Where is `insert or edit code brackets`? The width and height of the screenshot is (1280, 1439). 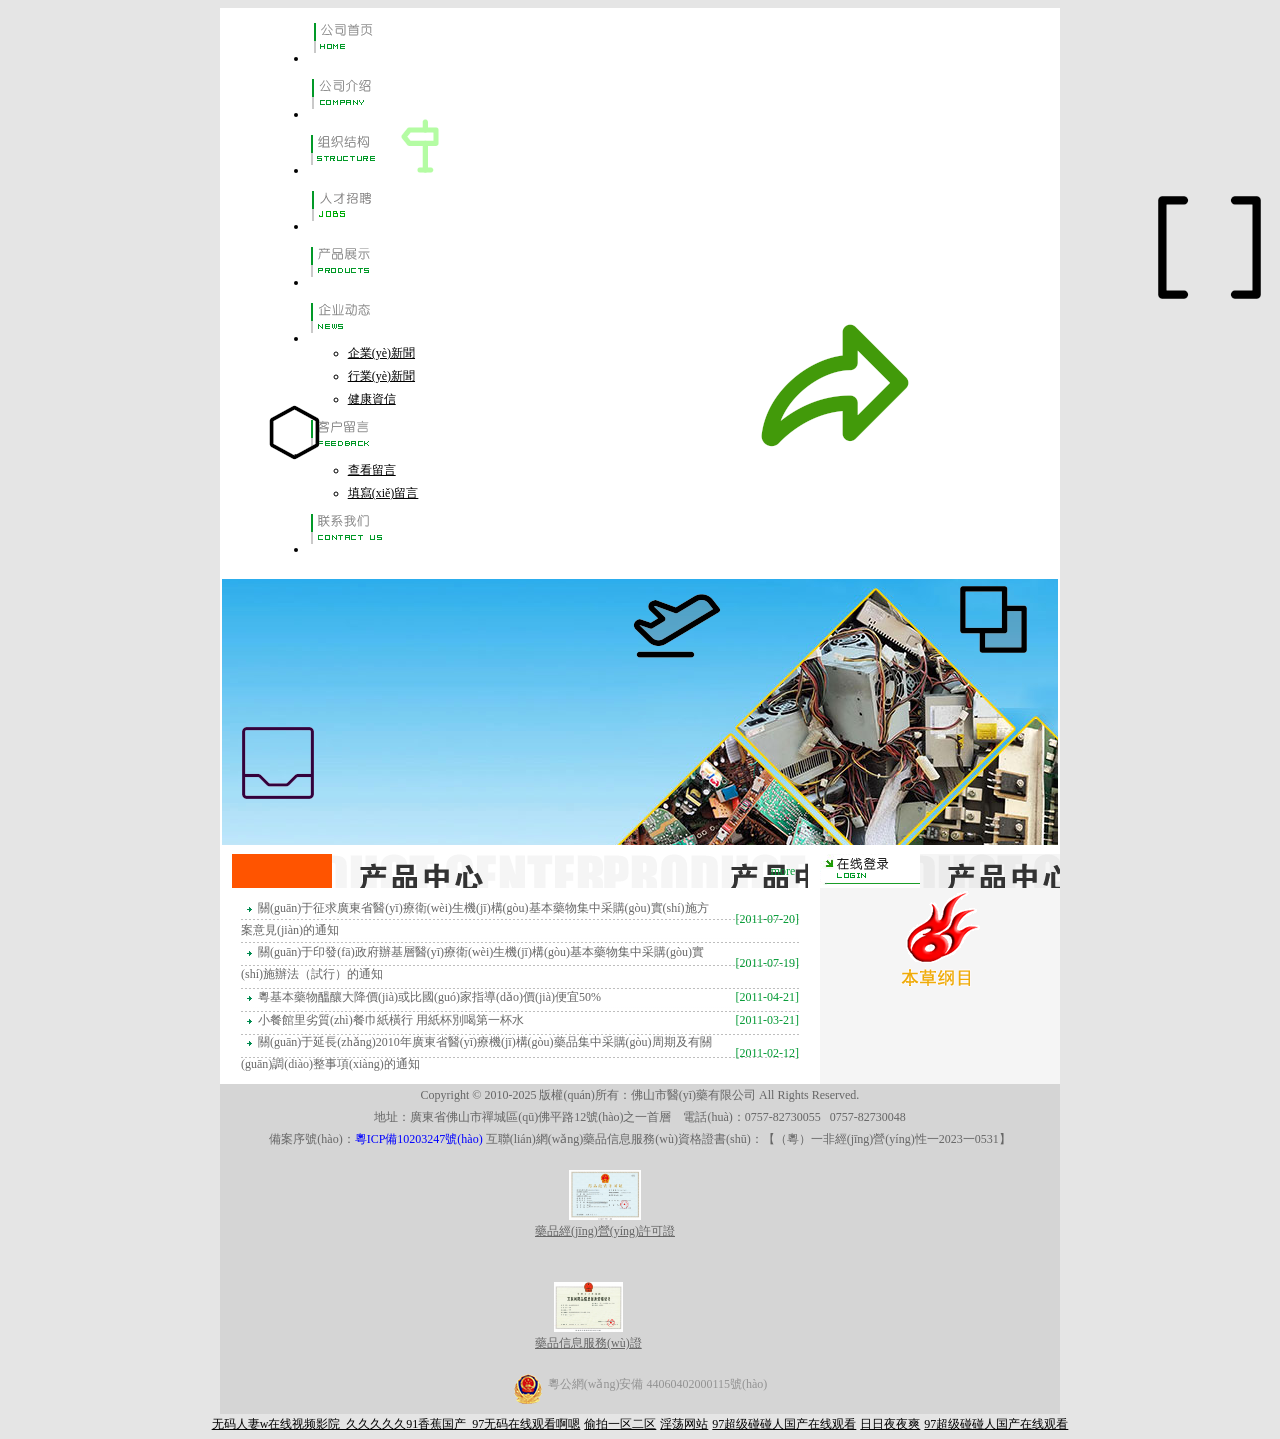
insert or edit code brackets is located at coordinates (1209, 247).